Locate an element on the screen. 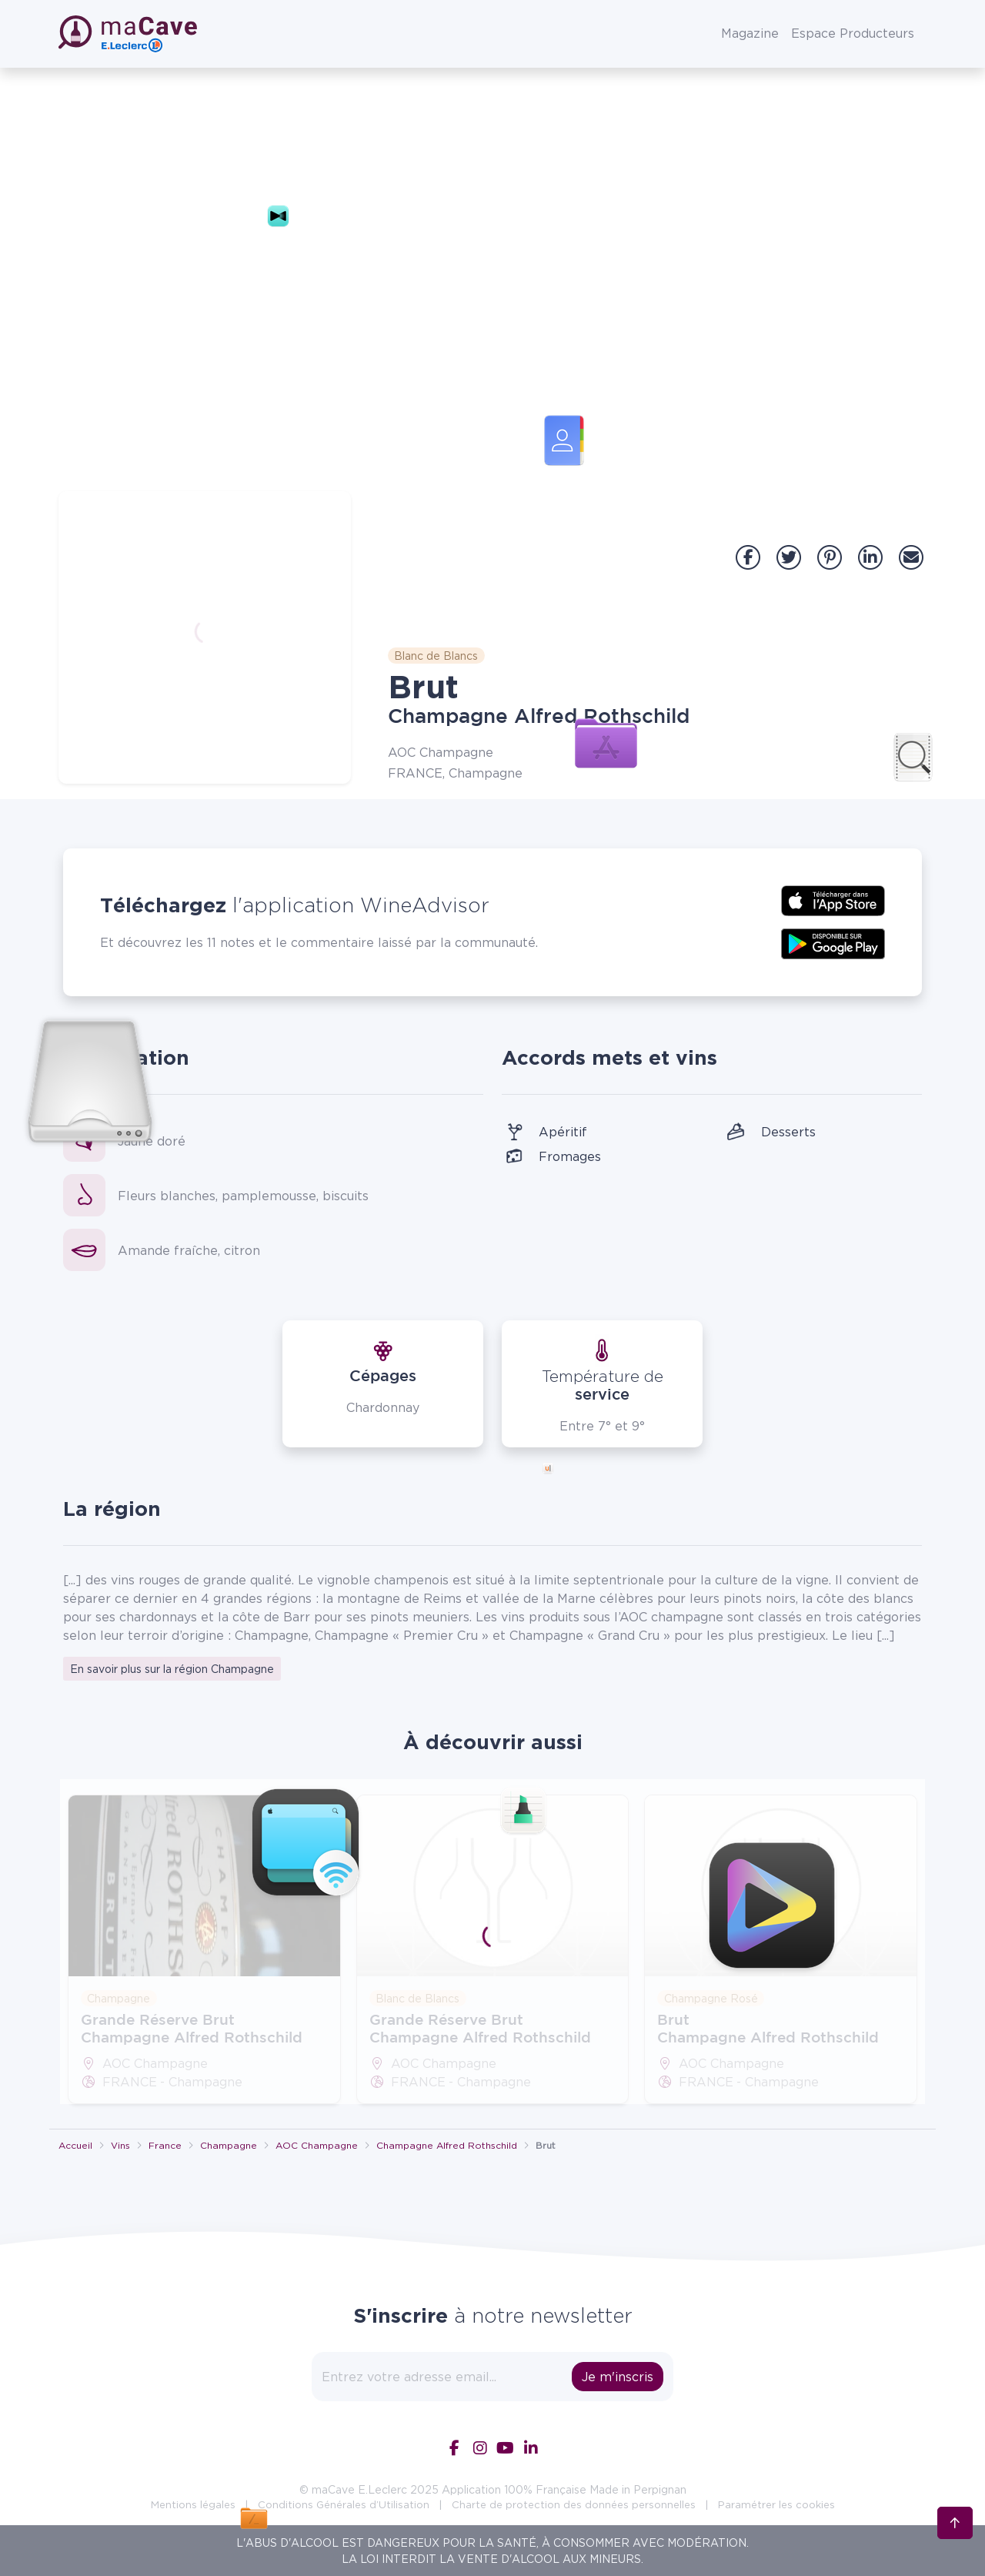 This screenshot has width=985, height=2576. open gitbutler version control app is located at coordinates (278, 216).